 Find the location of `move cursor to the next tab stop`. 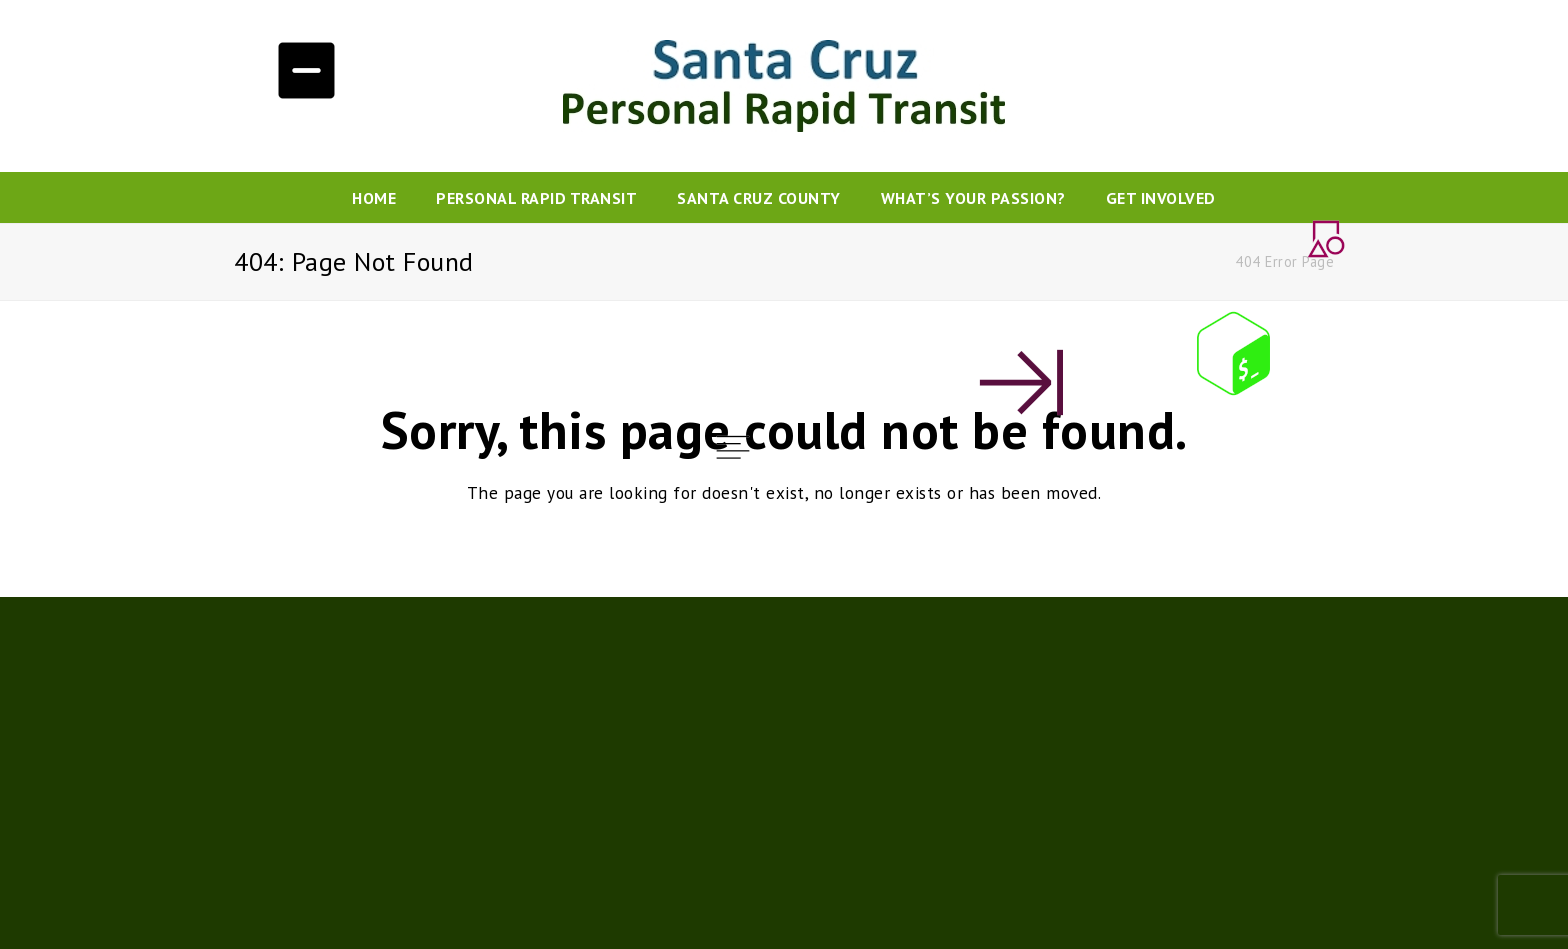

move cursor to the next tab stop is located at coordinates (1015, 379).